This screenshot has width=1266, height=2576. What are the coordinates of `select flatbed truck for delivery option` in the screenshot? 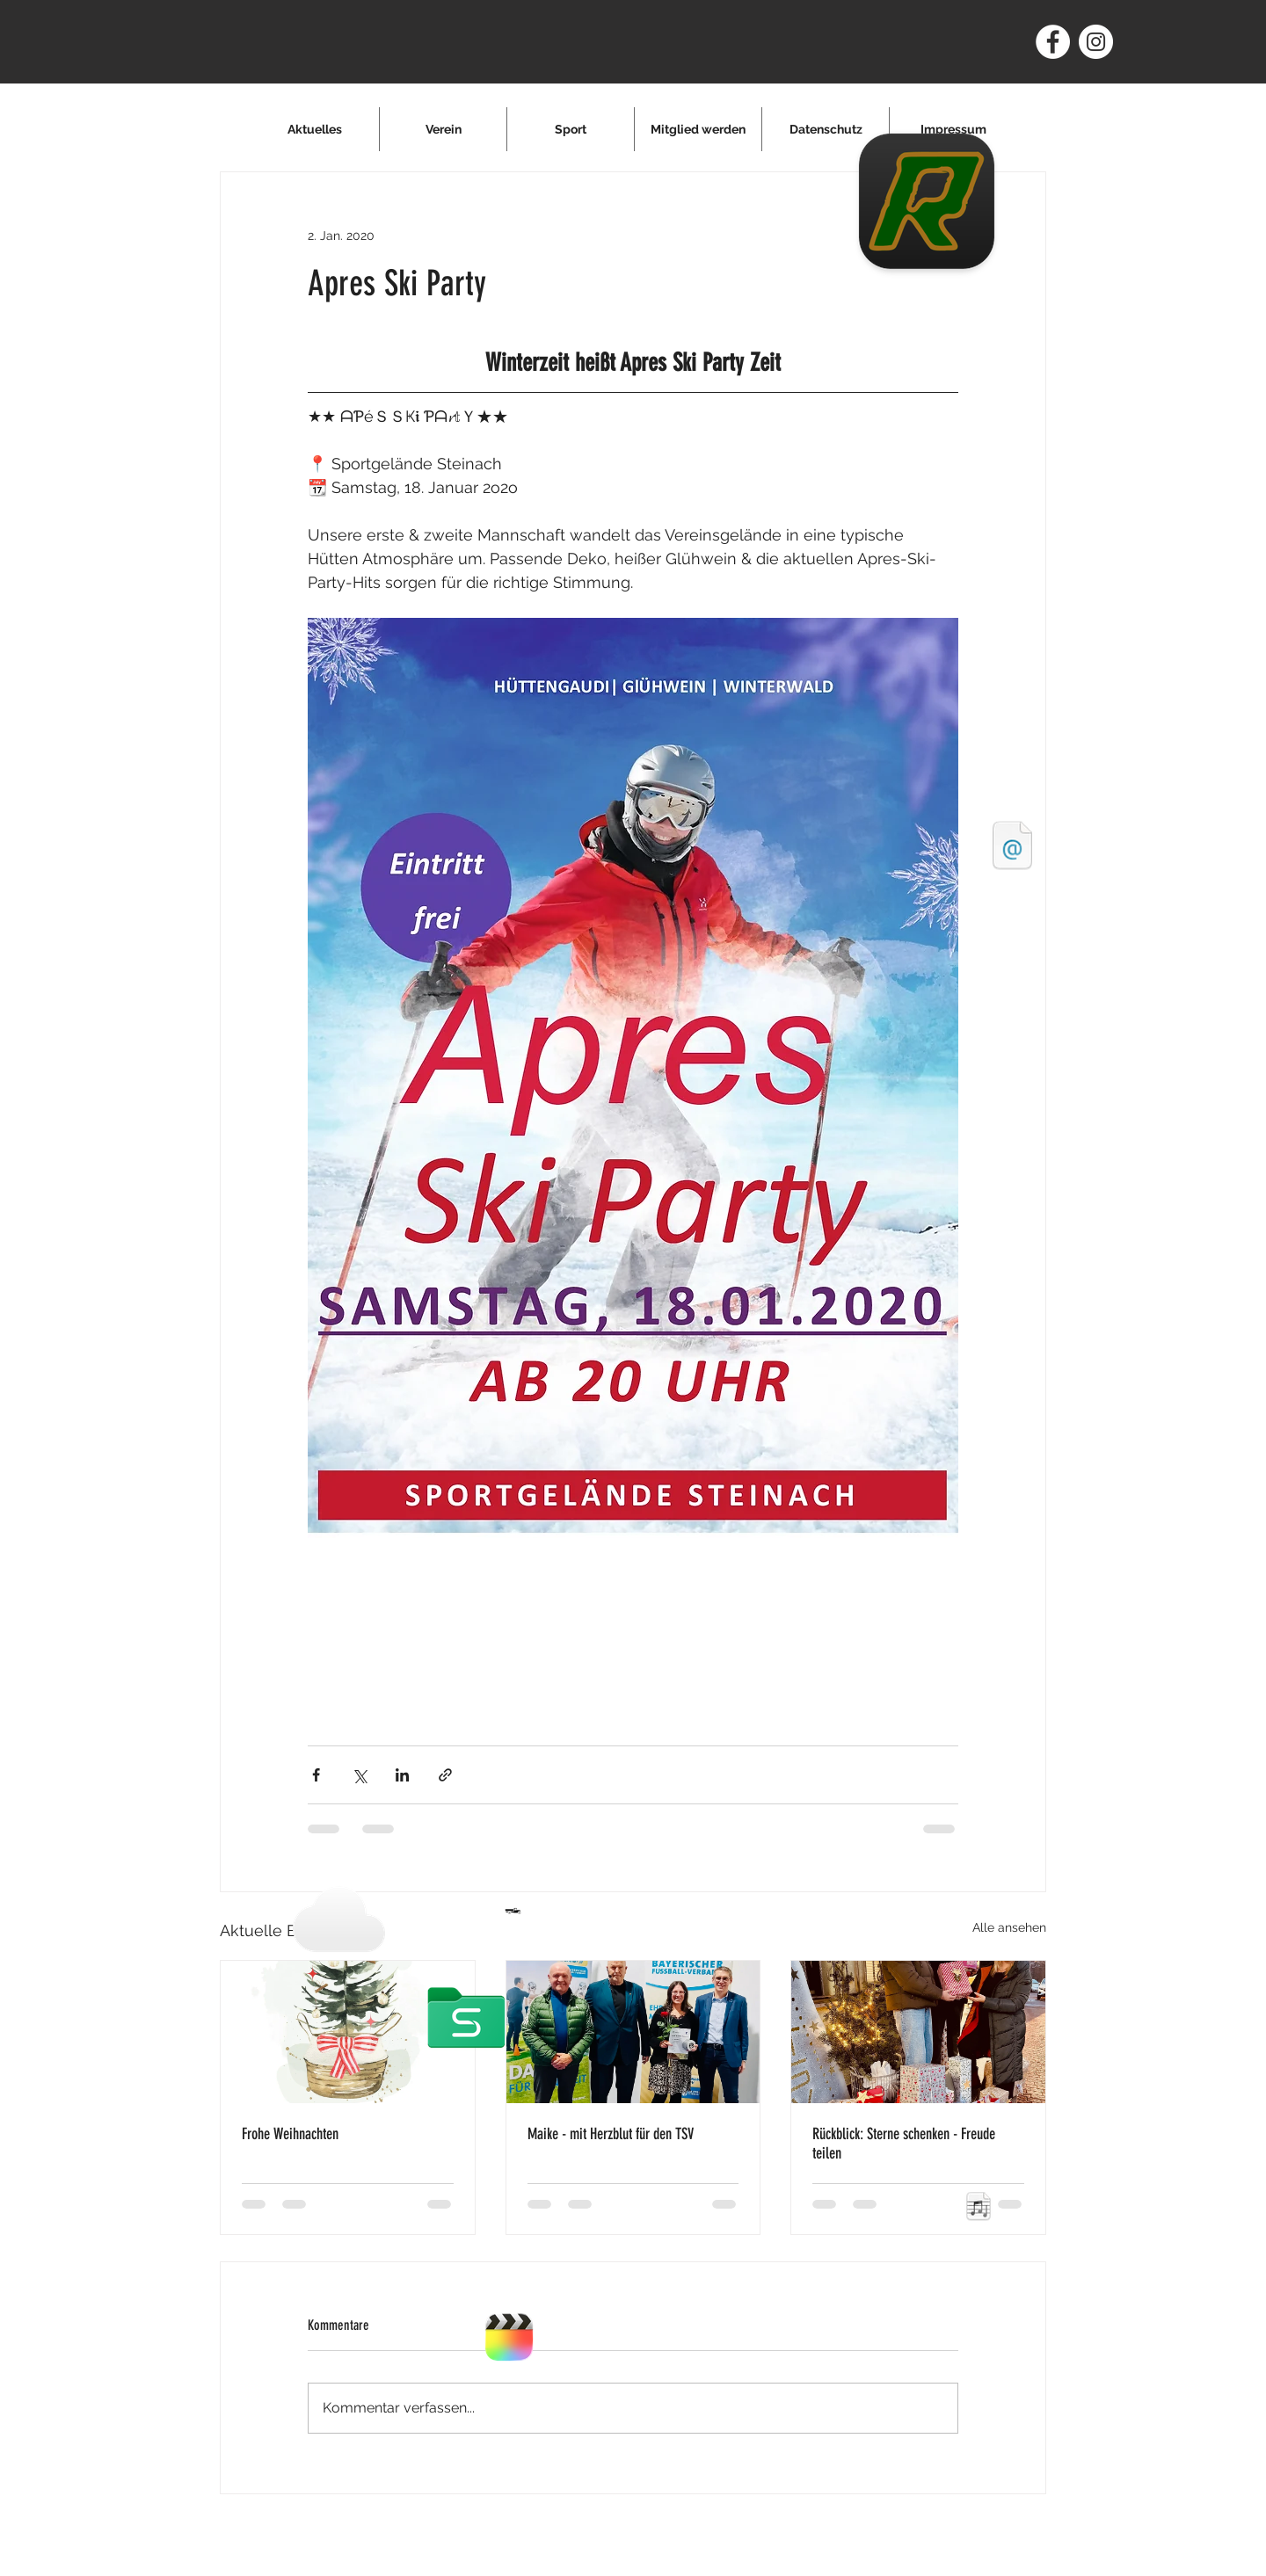 It's located at (513, 1911).